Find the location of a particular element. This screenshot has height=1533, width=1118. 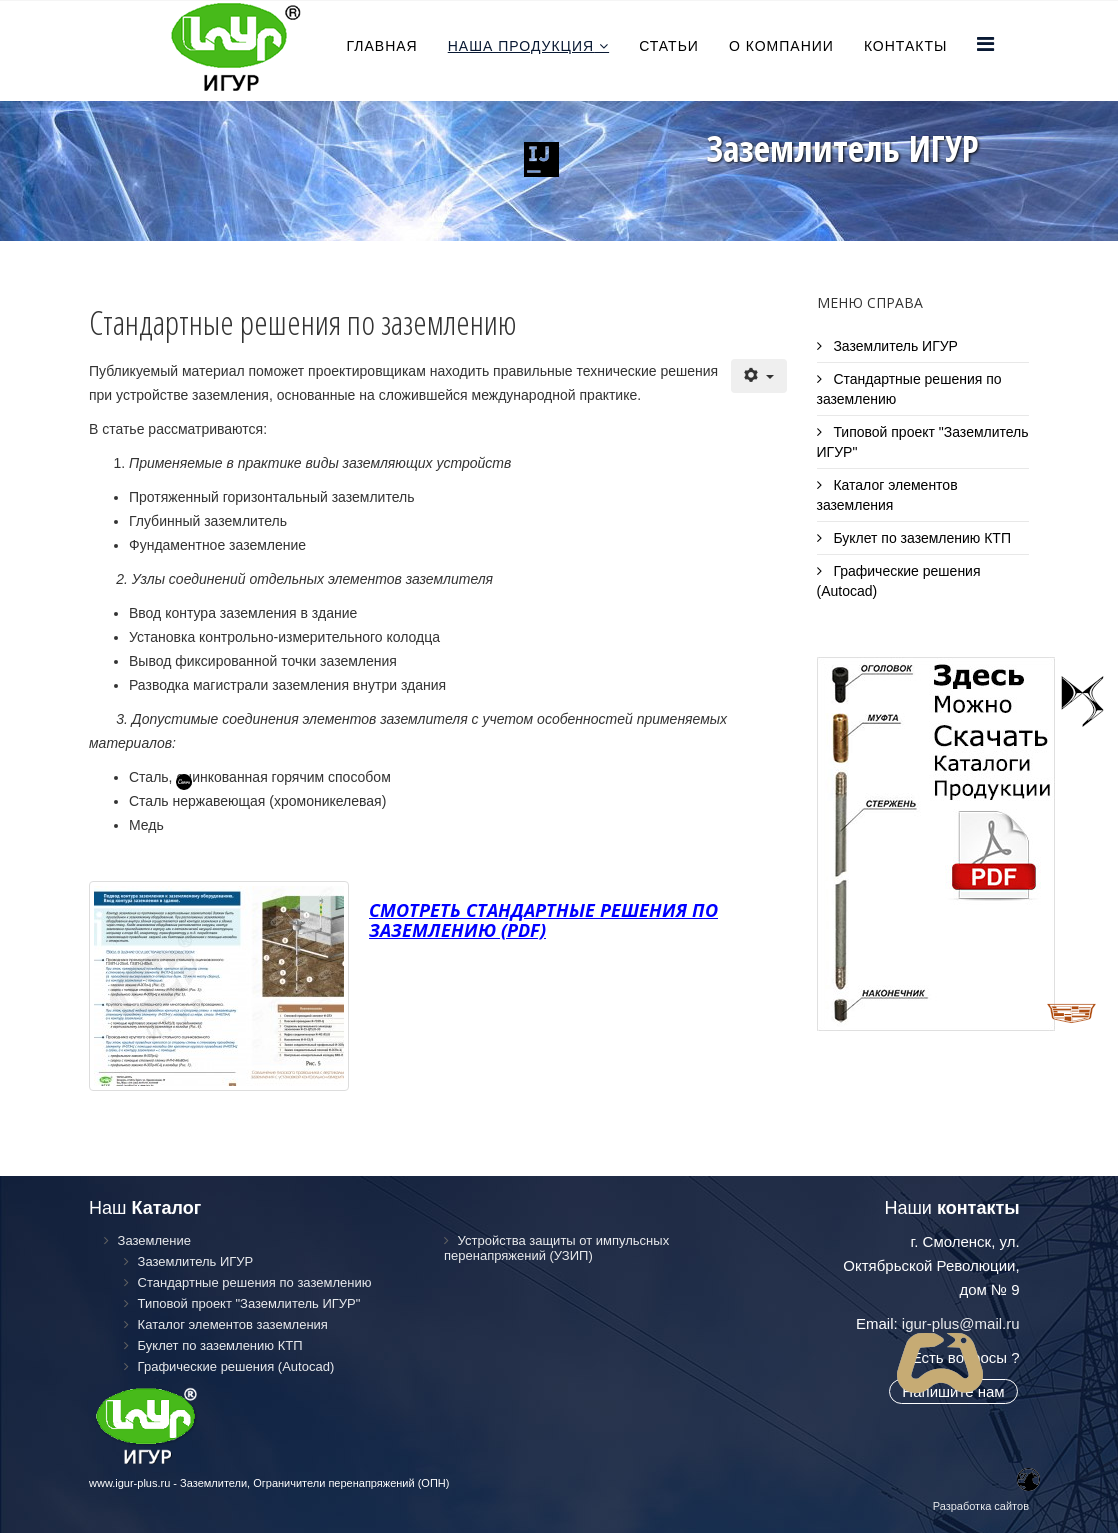

vauxhall motors brand logo is located at coordinates (1028, 1479).